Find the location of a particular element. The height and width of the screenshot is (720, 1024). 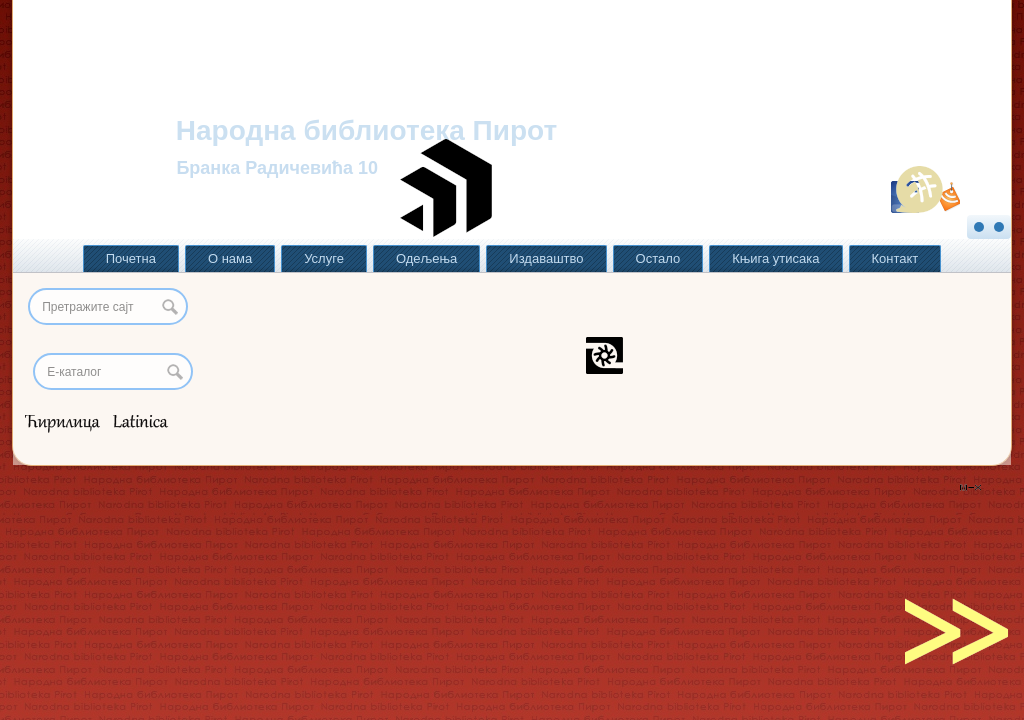

turbo build system logo is located at coordinates (604, 355).